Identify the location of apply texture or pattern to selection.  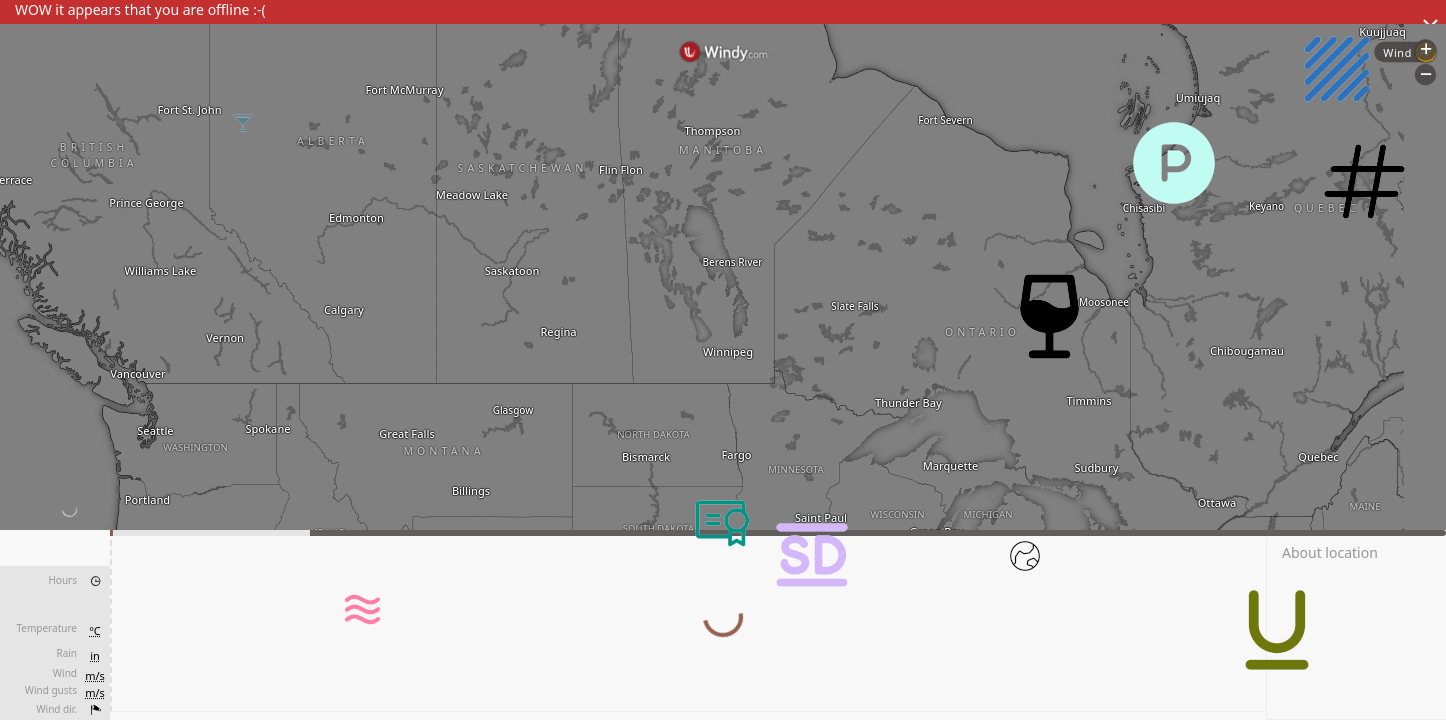
(1337, 69).